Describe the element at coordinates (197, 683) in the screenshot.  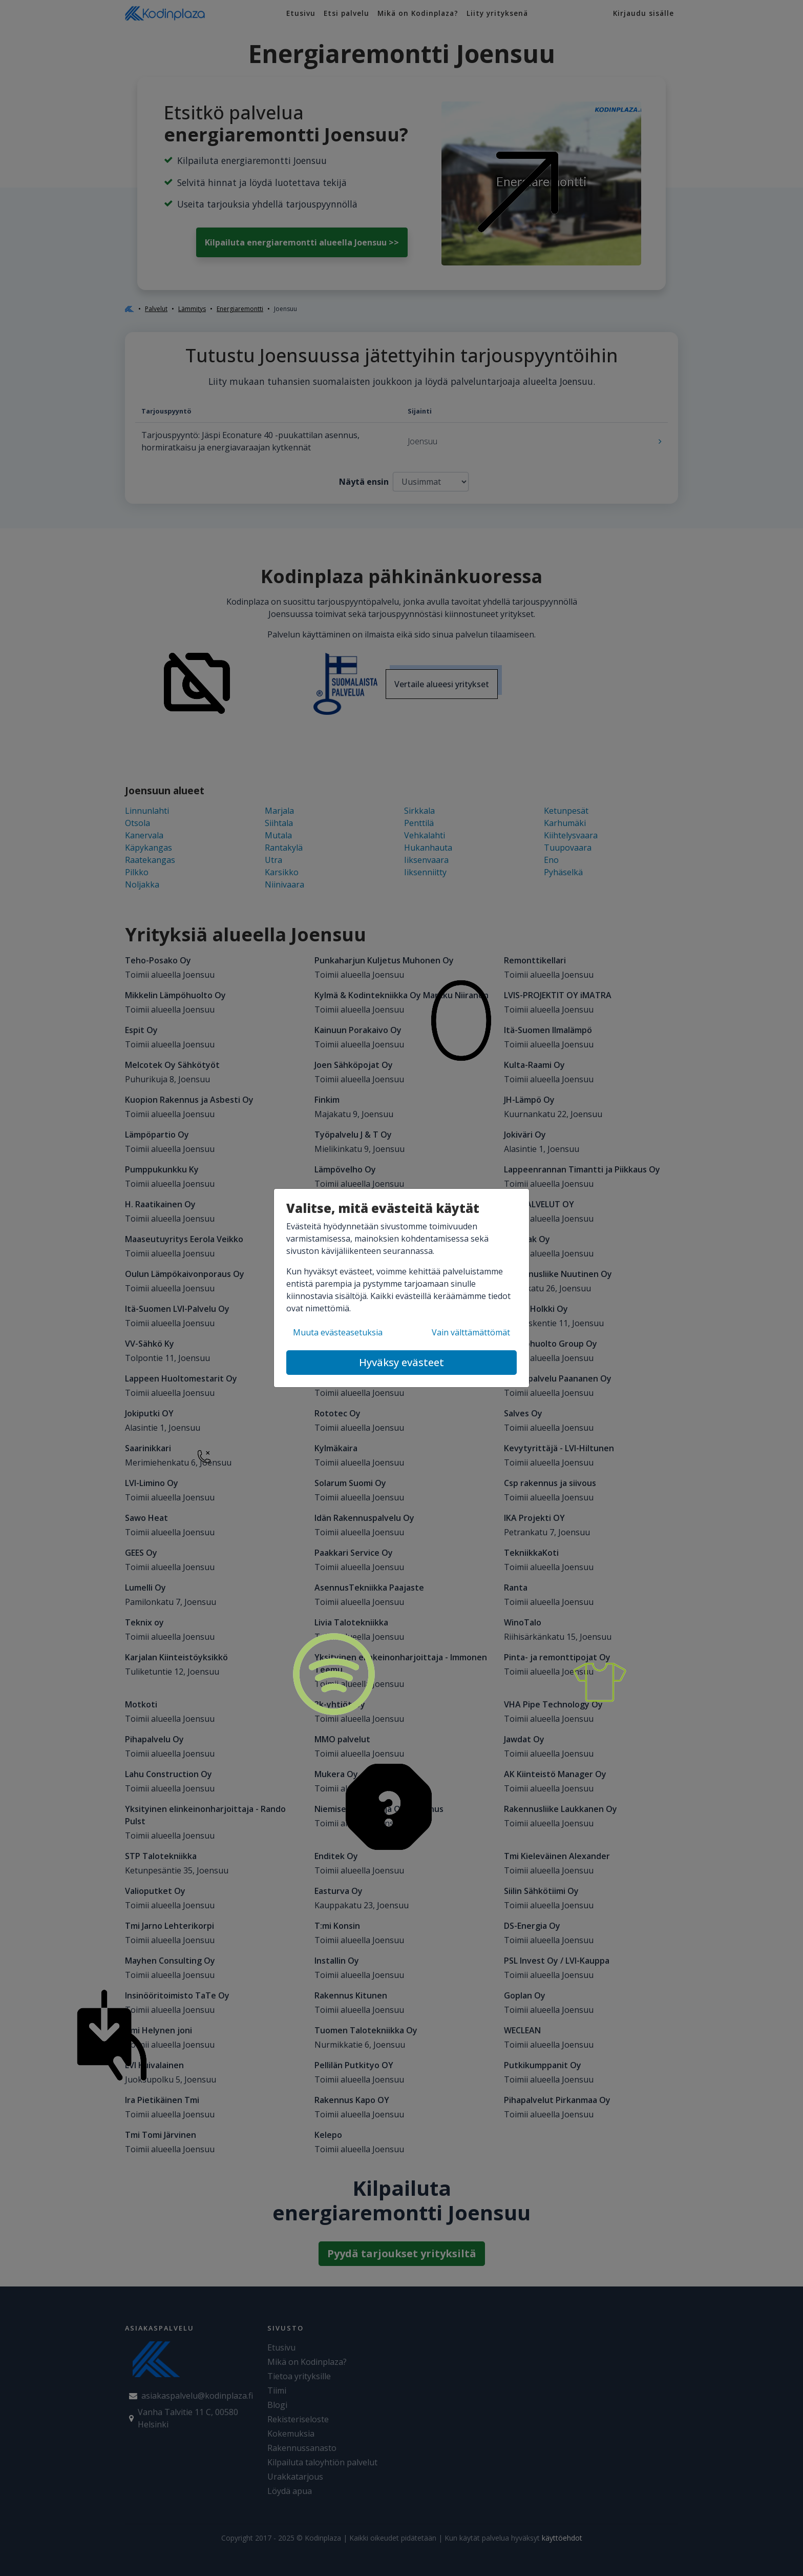
I see `camera access is disabled` at that location.